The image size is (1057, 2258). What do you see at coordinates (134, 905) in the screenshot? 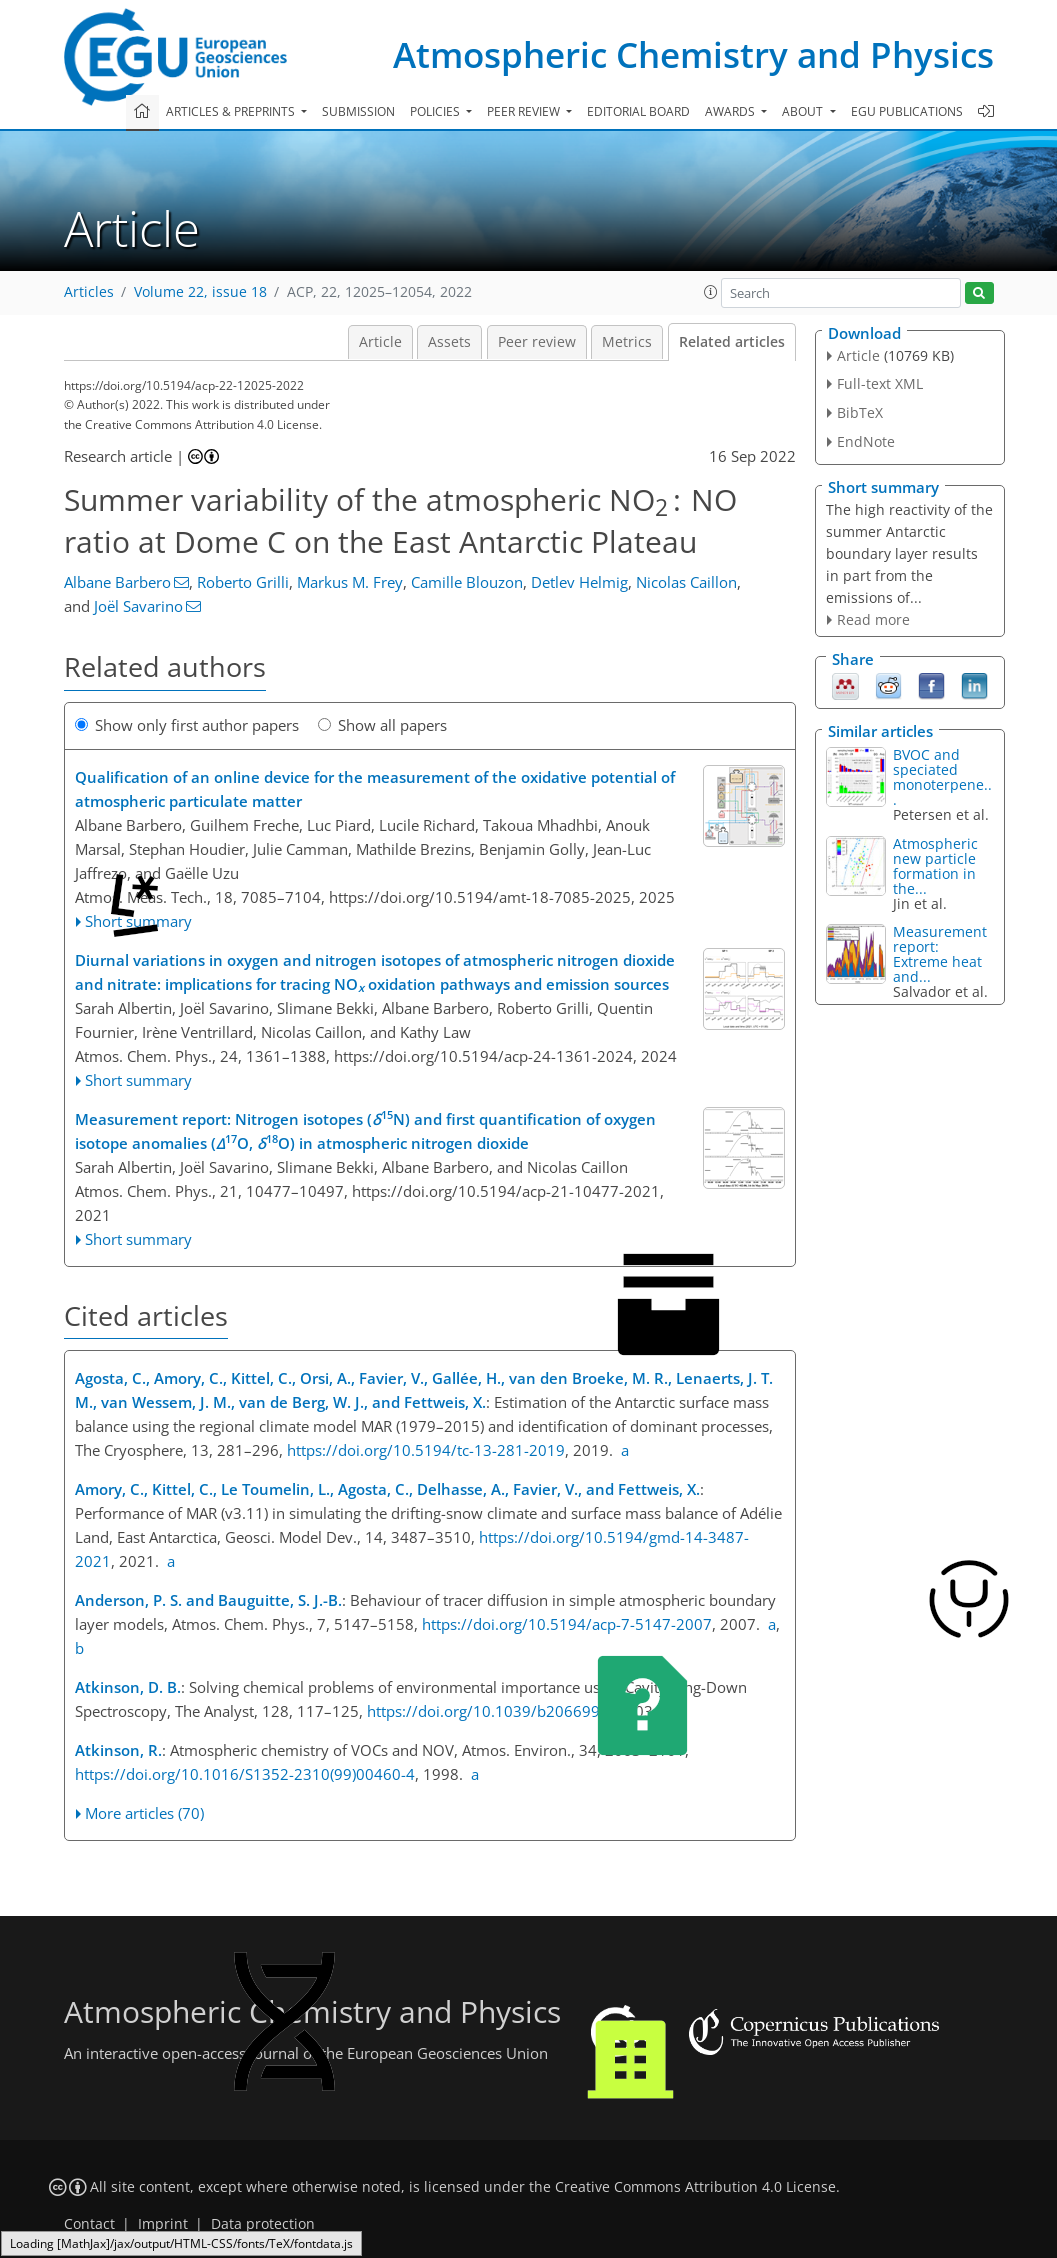
I see `open the Literal app` at bounding box center [134, 905].